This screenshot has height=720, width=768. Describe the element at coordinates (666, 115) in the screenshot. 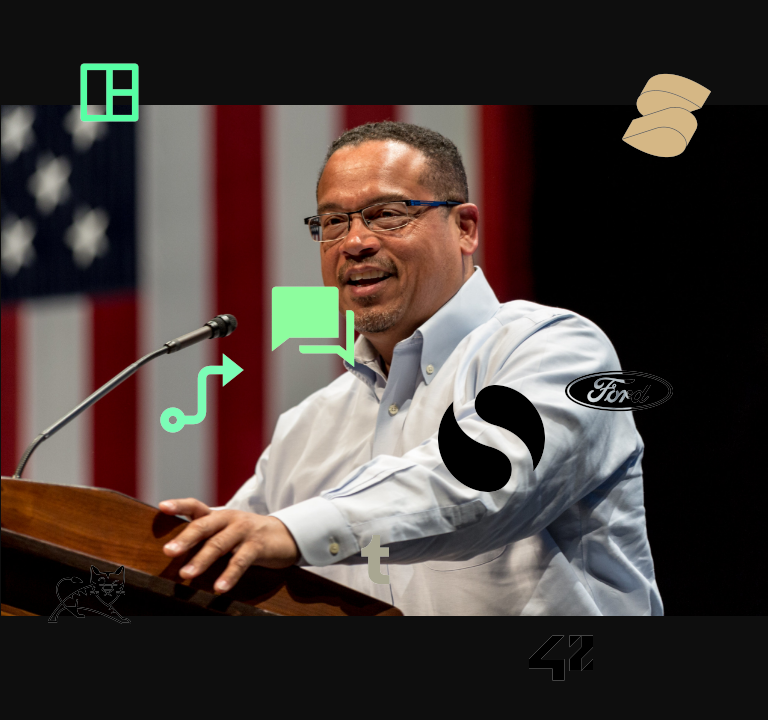

I see `link to Solid project or decentralized web services` at that location.